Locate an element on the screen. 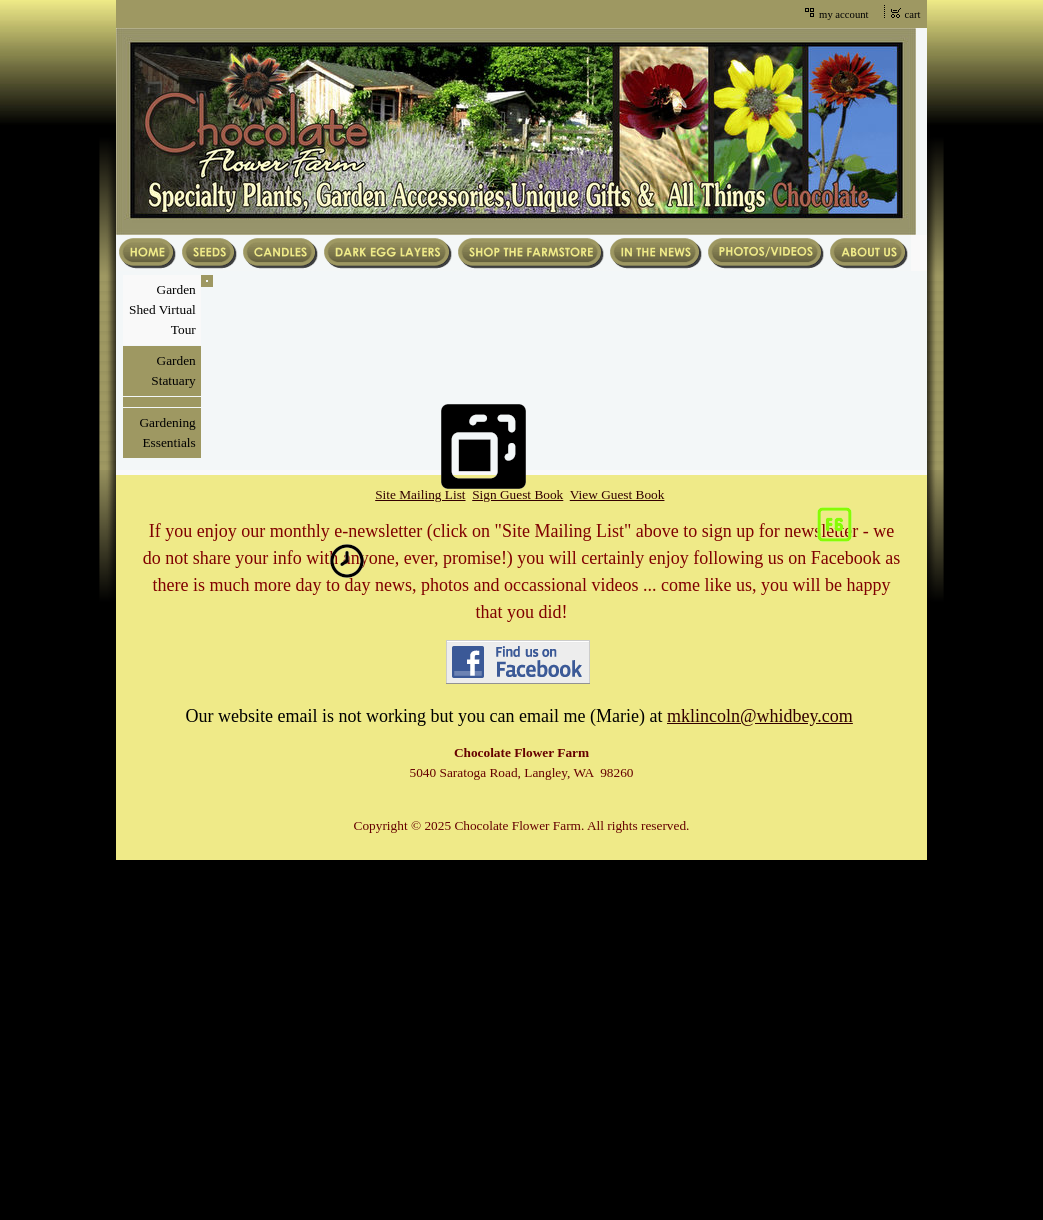 The width and height of the screenshot is (1043, 1220). press F6 keyboard shortcut is located at coordinates (834, 524).